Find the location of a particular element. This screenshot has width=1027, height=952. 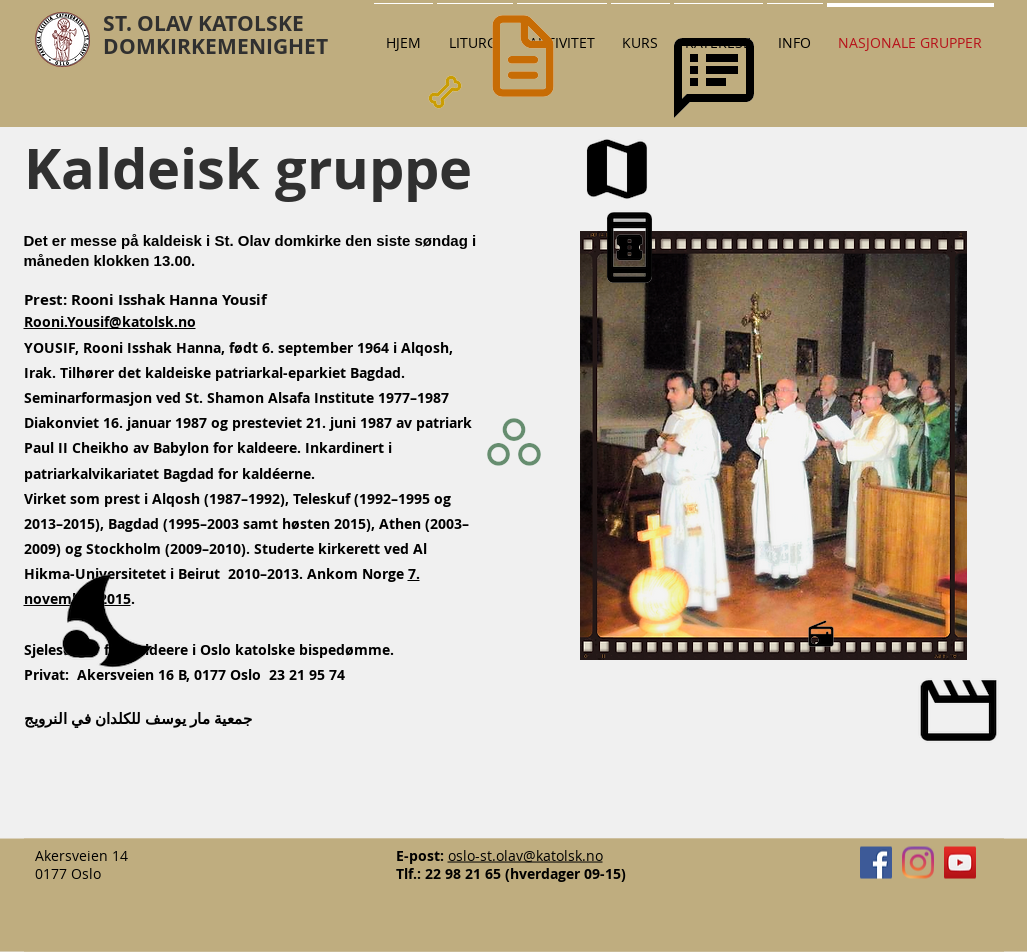

access pet-related features or settings is located at coordinates (445, 92).